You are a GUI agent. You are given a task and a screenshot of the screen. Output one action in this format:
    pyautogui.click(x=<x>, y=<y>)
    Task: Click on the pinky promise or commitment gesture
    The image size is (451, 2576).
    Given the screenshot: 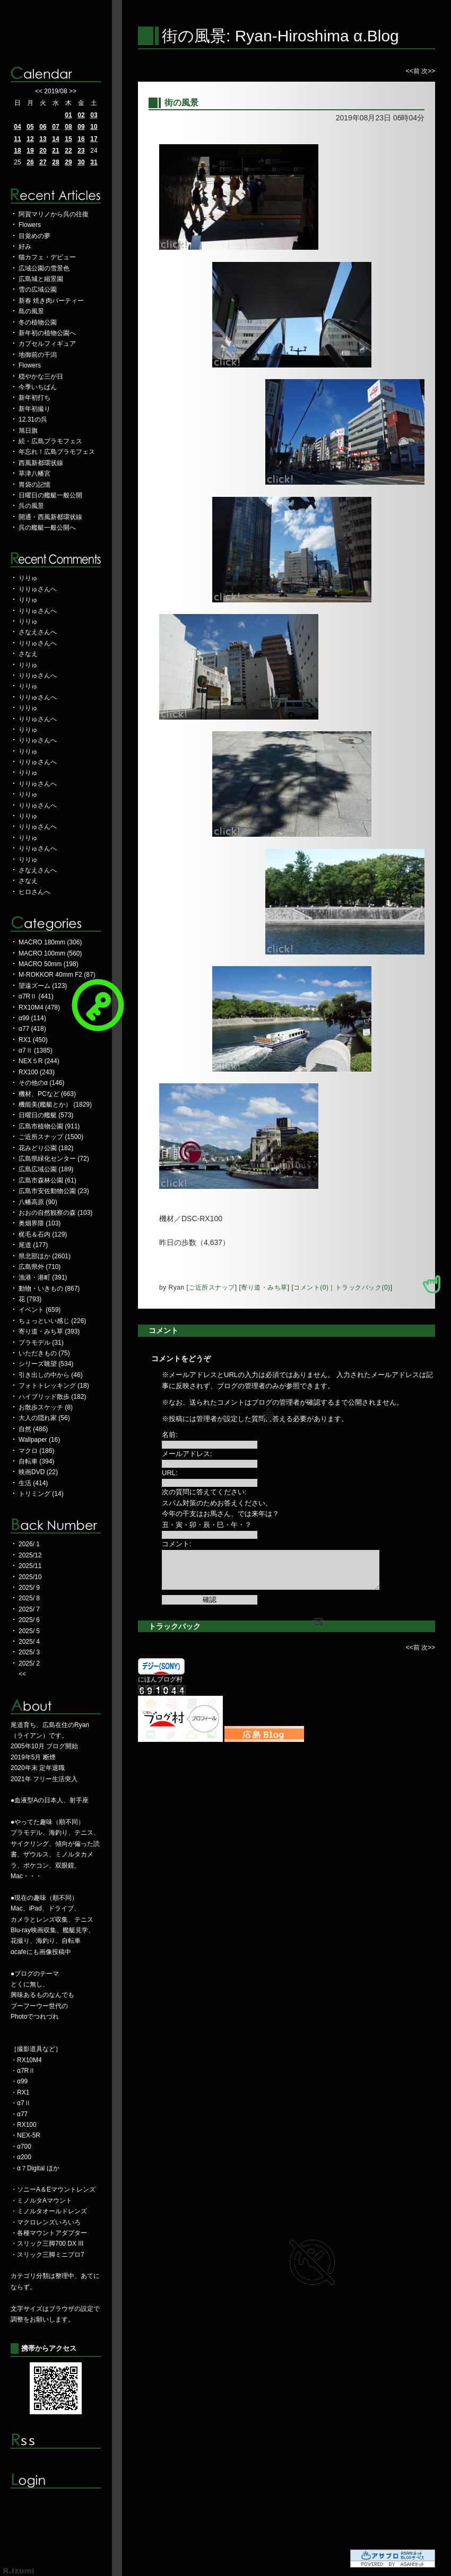 What is the action you would take?
    pyautogui.click(x=431, y=1283)
    